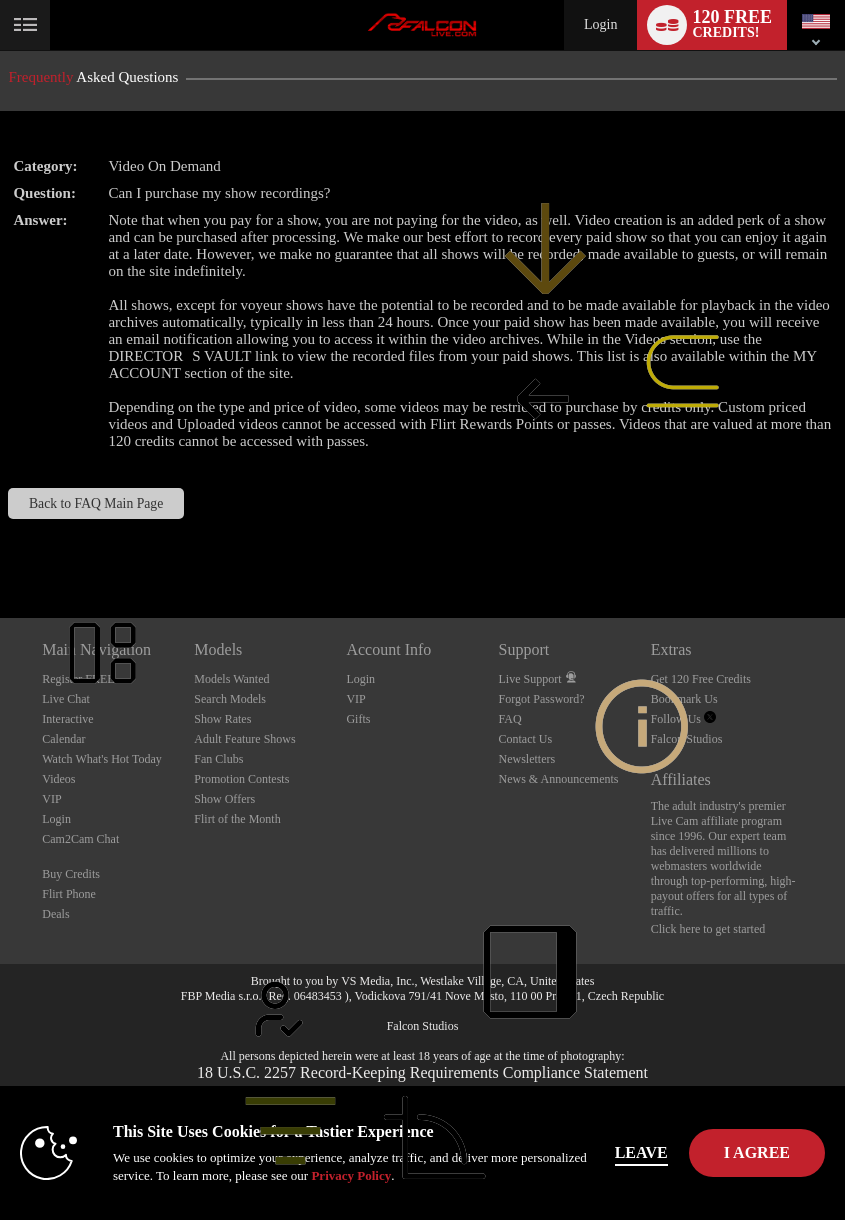  Describe the element at coordinates (100, 653) in the screenshot. I see `toggle editor layout view` at that location.